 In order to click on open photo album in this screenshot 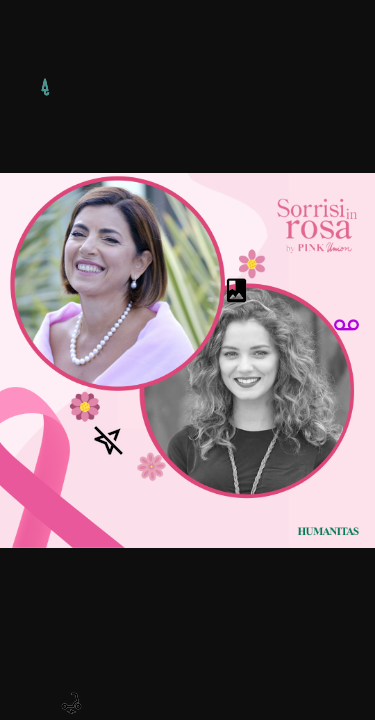, I will do `click(236, 290)`.